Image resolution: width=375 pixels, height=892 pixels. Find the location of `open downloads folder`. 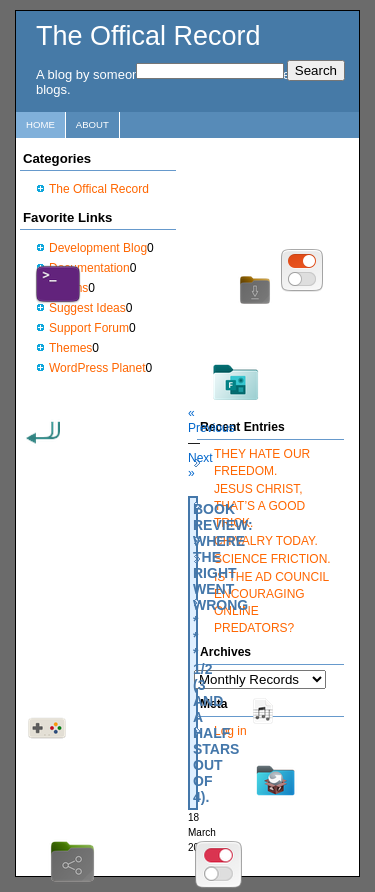

open downloads folder is located at coordinates (255, 290).